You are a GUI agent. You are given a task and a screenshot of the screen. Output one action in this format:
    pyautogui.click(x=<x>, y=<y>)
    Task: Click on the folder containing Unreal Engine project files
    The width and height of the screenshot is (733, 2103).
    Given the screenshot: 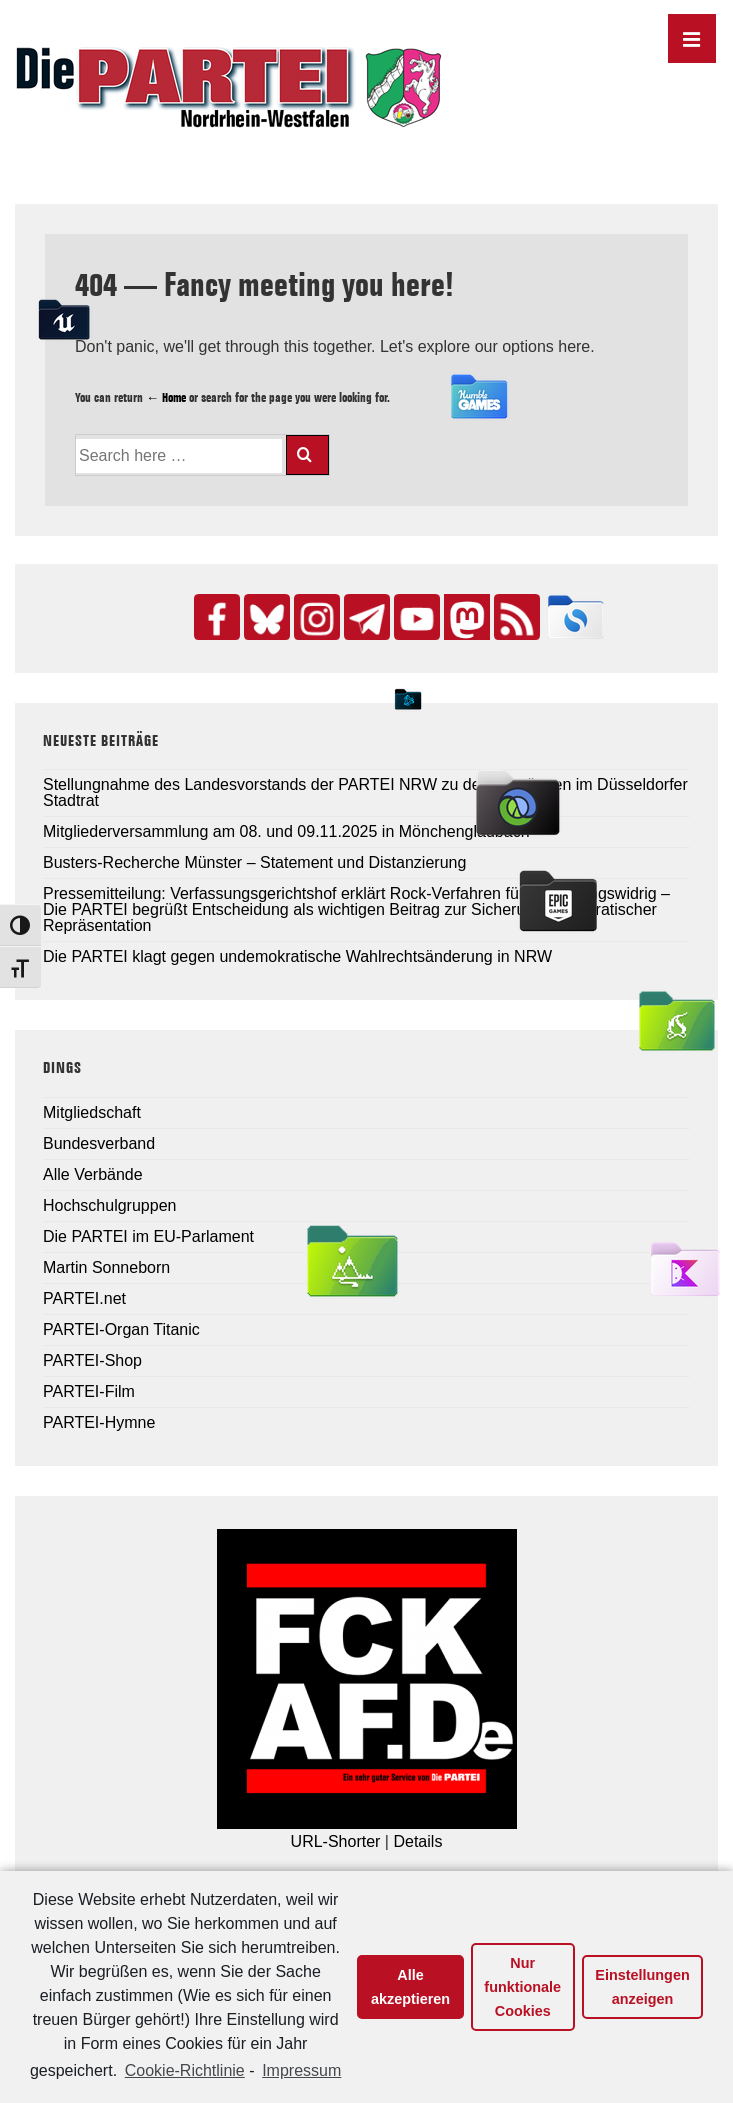 What is the action you would take?
    pyautogui.click(x=64, y=321)
    